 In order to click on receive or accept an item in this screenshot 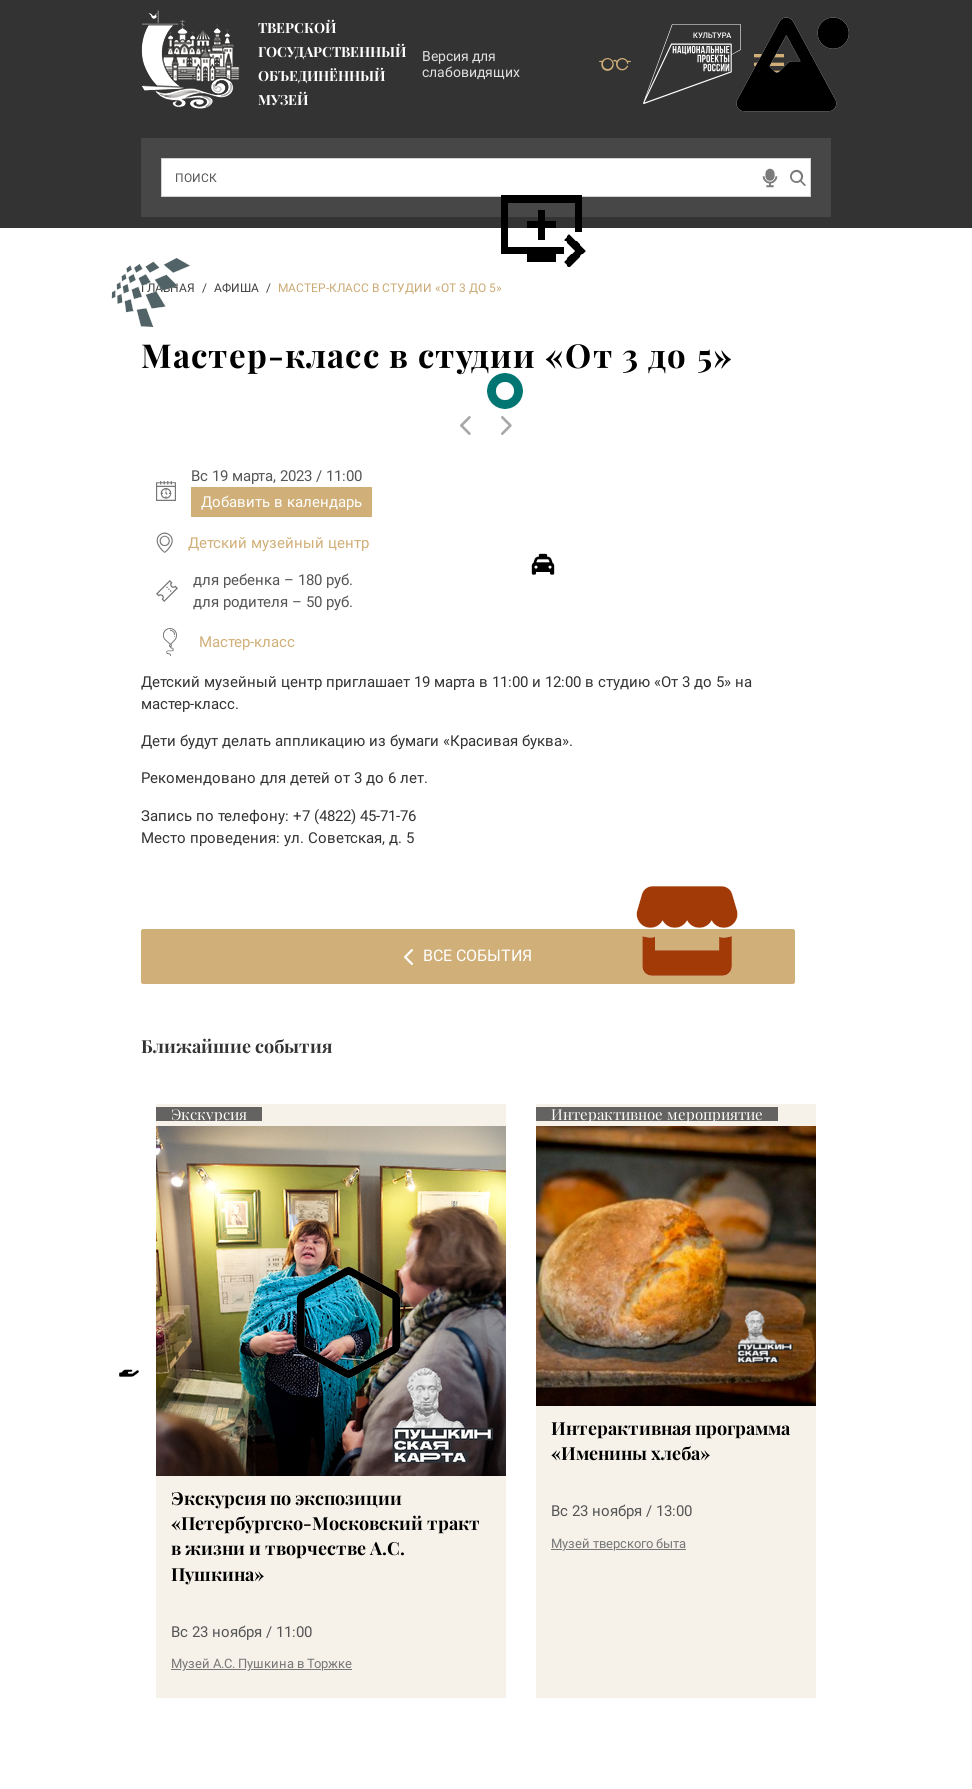, I will do `click(129, 1368)`.